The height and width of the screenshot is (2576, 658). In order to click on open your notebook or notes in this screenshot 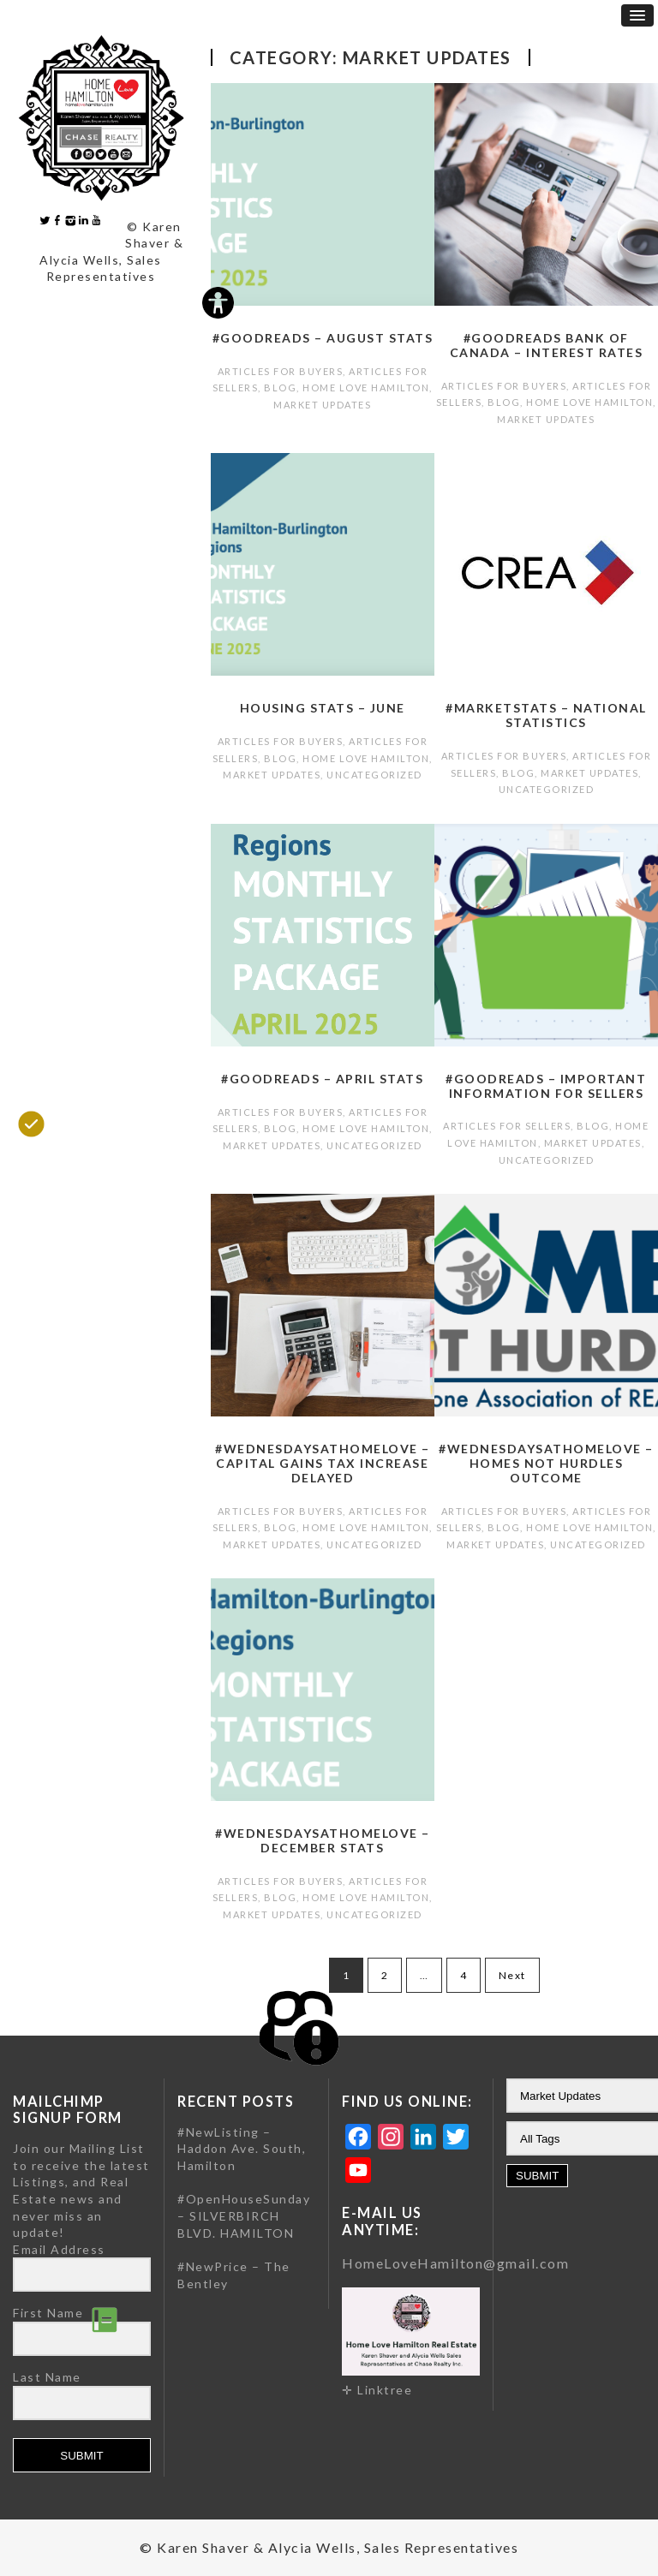, I will do `click(105, 2320)`.